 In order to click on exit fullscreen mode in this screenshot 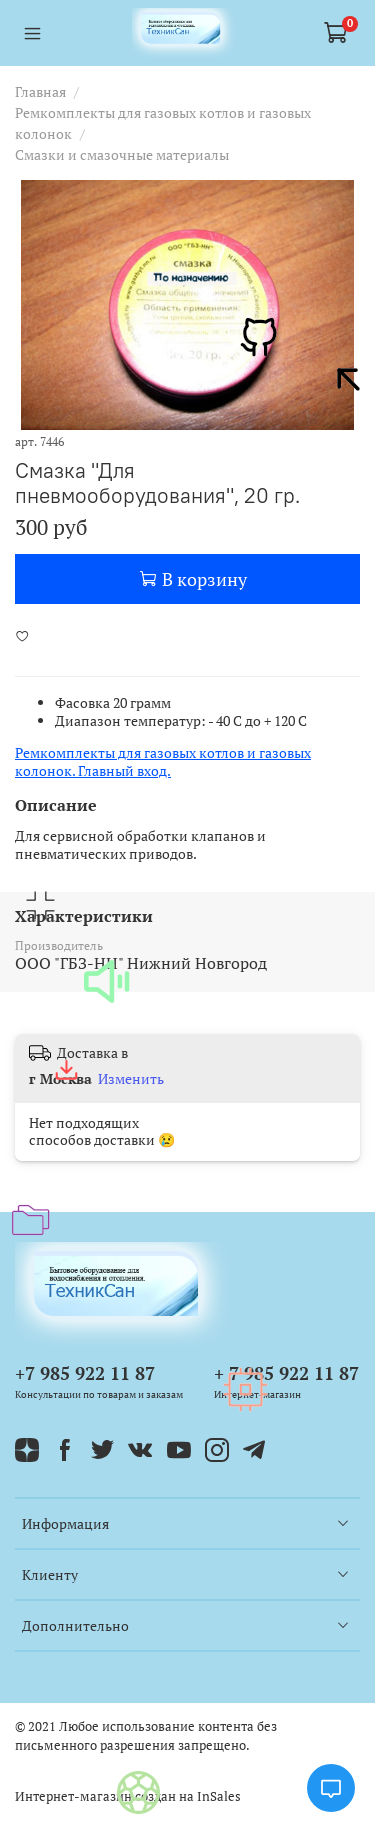, I will do `click(40, 905)`.